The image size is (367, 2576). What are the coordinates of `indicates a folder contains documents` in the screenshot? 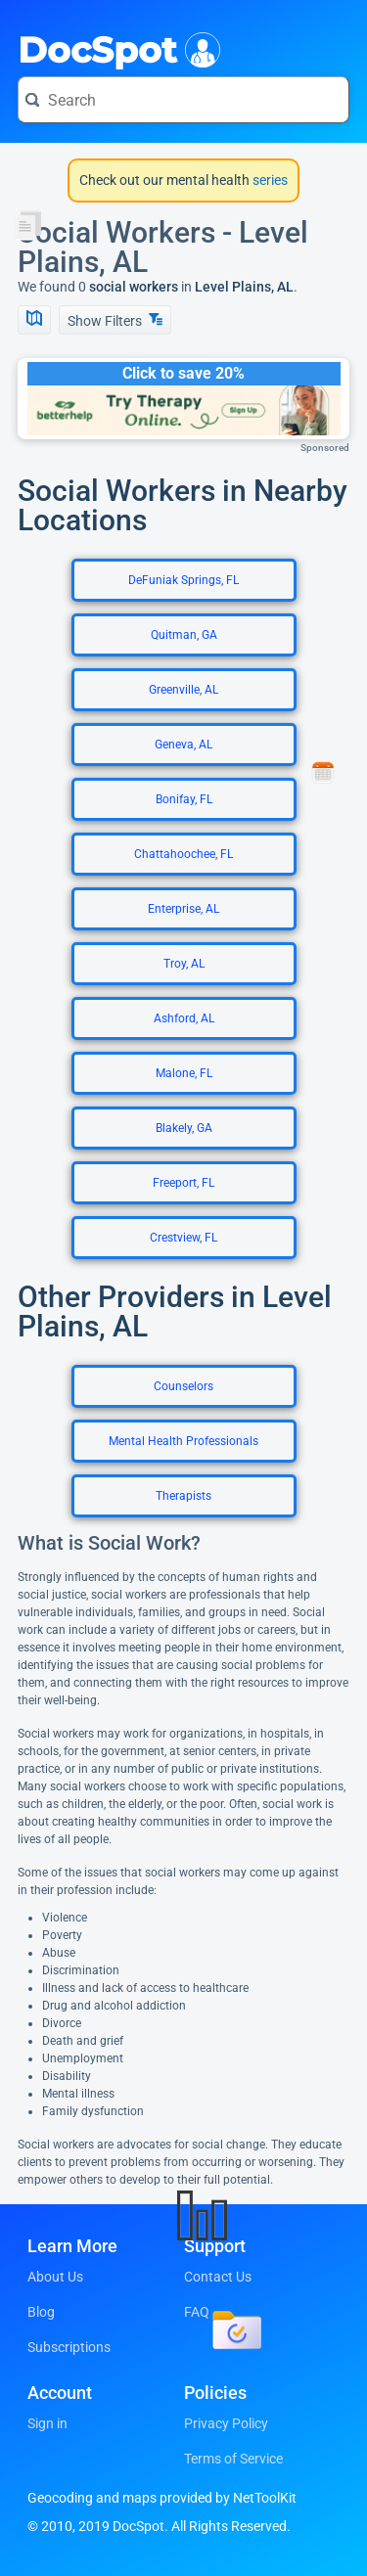 It's located at (27, 225).